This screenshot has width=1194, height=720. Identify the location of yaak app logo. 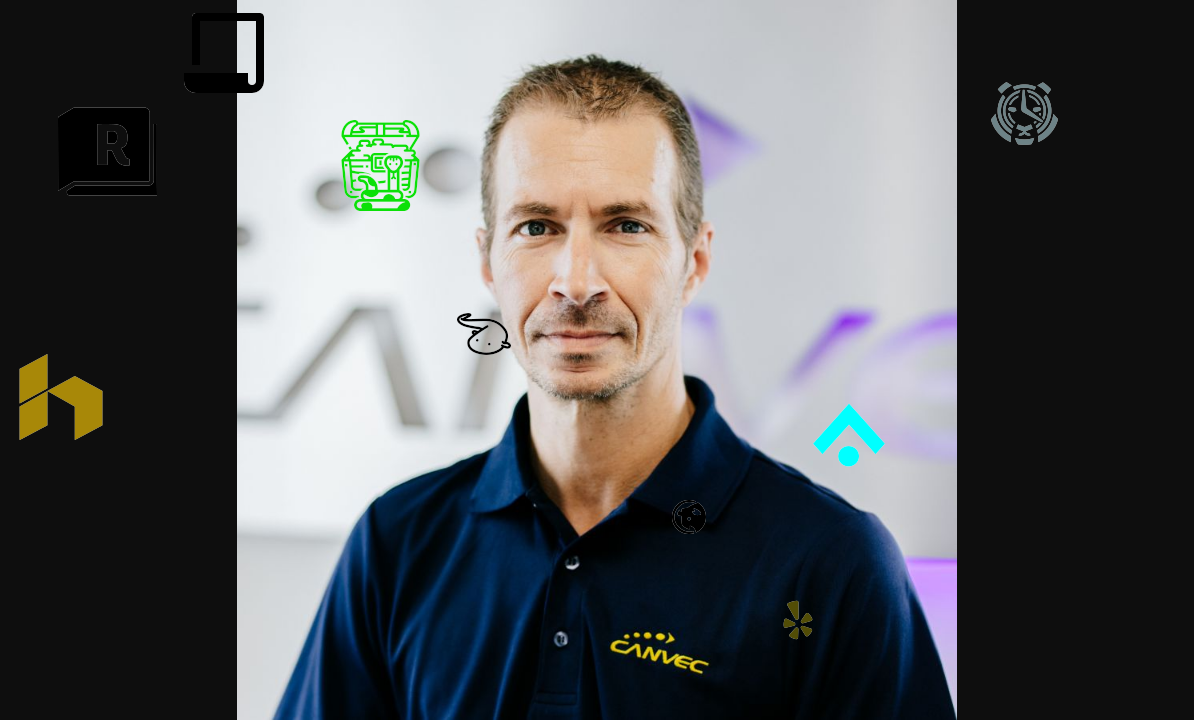
(689, 517).